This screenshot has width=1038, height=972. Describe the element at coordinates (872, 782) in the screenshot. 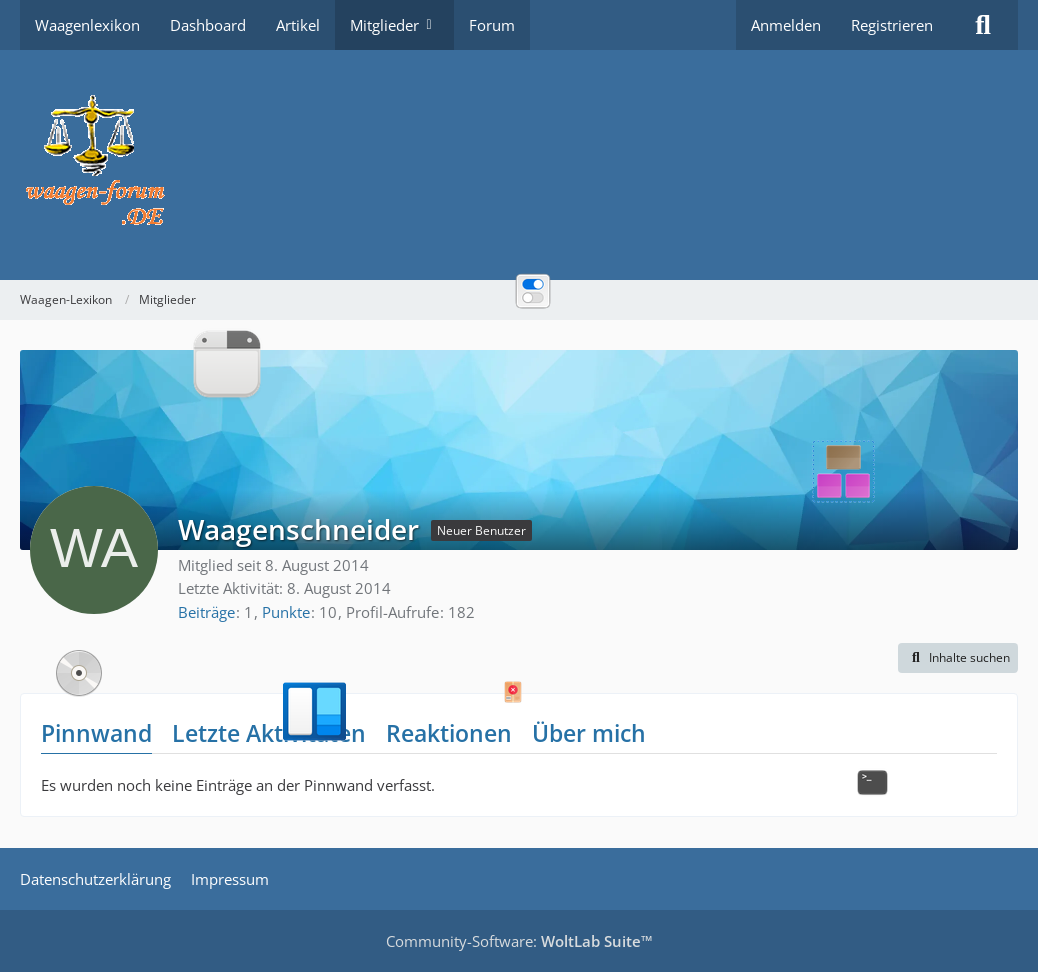

I see `open the terminal application` at that location.